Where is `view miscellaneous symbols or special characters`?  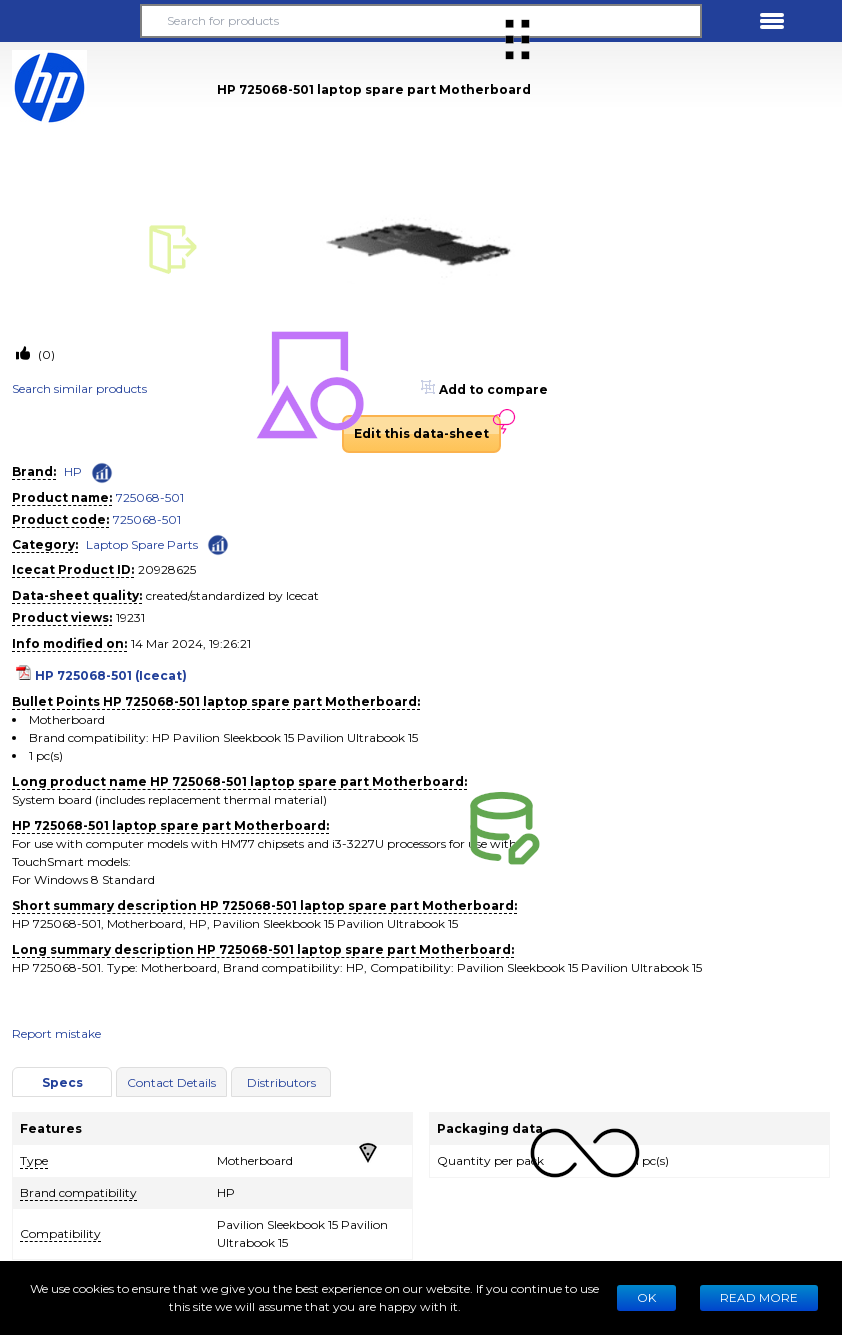 view miscellaneous symbols or special characters is located at coordinates (310, 385).